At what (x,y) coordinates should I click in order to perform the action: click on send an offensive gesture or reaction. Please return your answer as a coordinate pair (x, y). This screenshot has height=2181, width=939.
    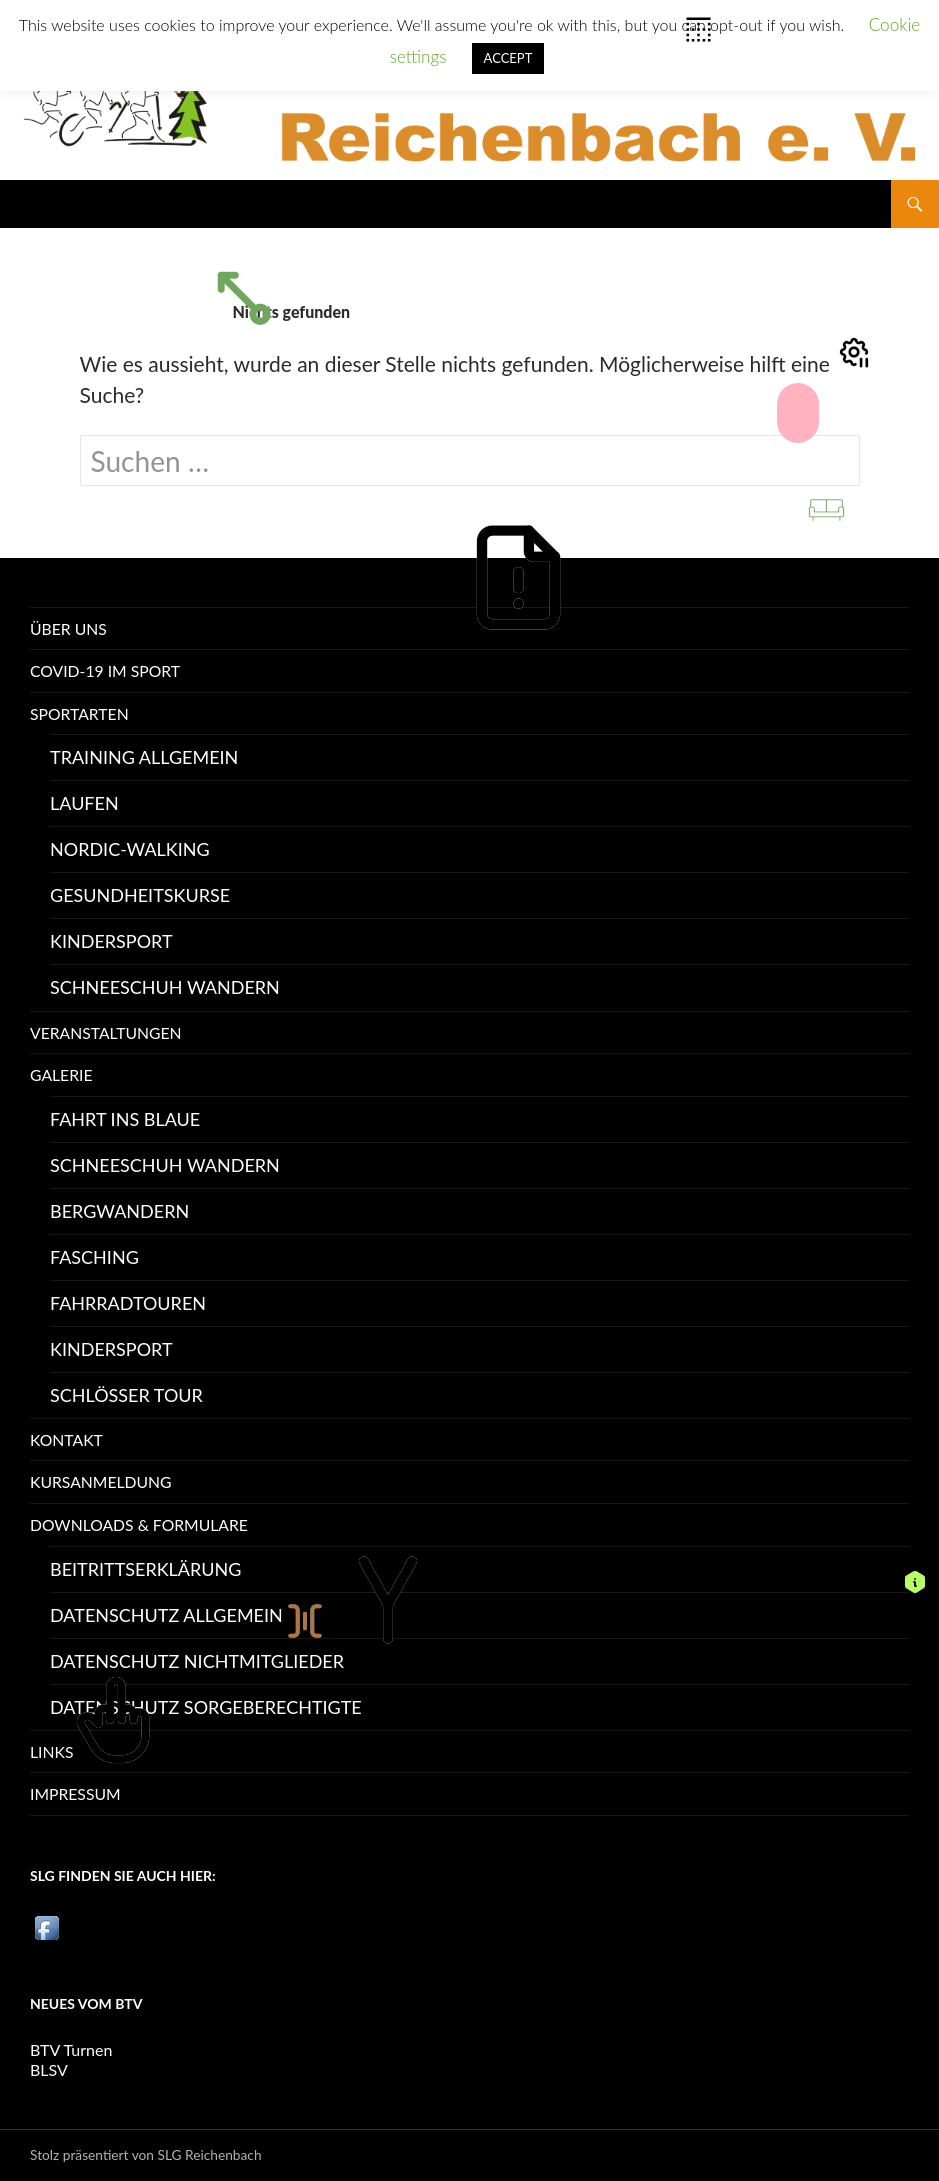
    Looking at the image, I should click on (114, 1720).